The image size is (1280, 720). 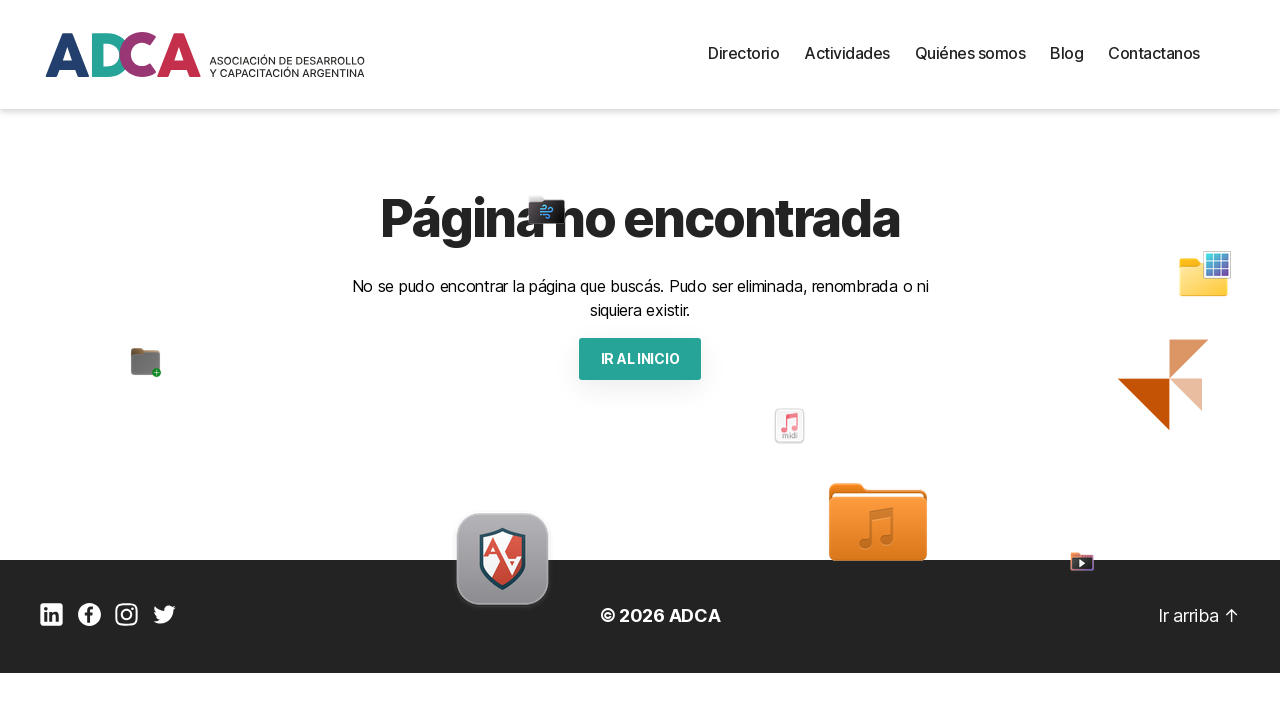 What do you see at coordinates (546, 210) in the screenshot?
I see `open windicss project folder` at bounding box center [546, 210].